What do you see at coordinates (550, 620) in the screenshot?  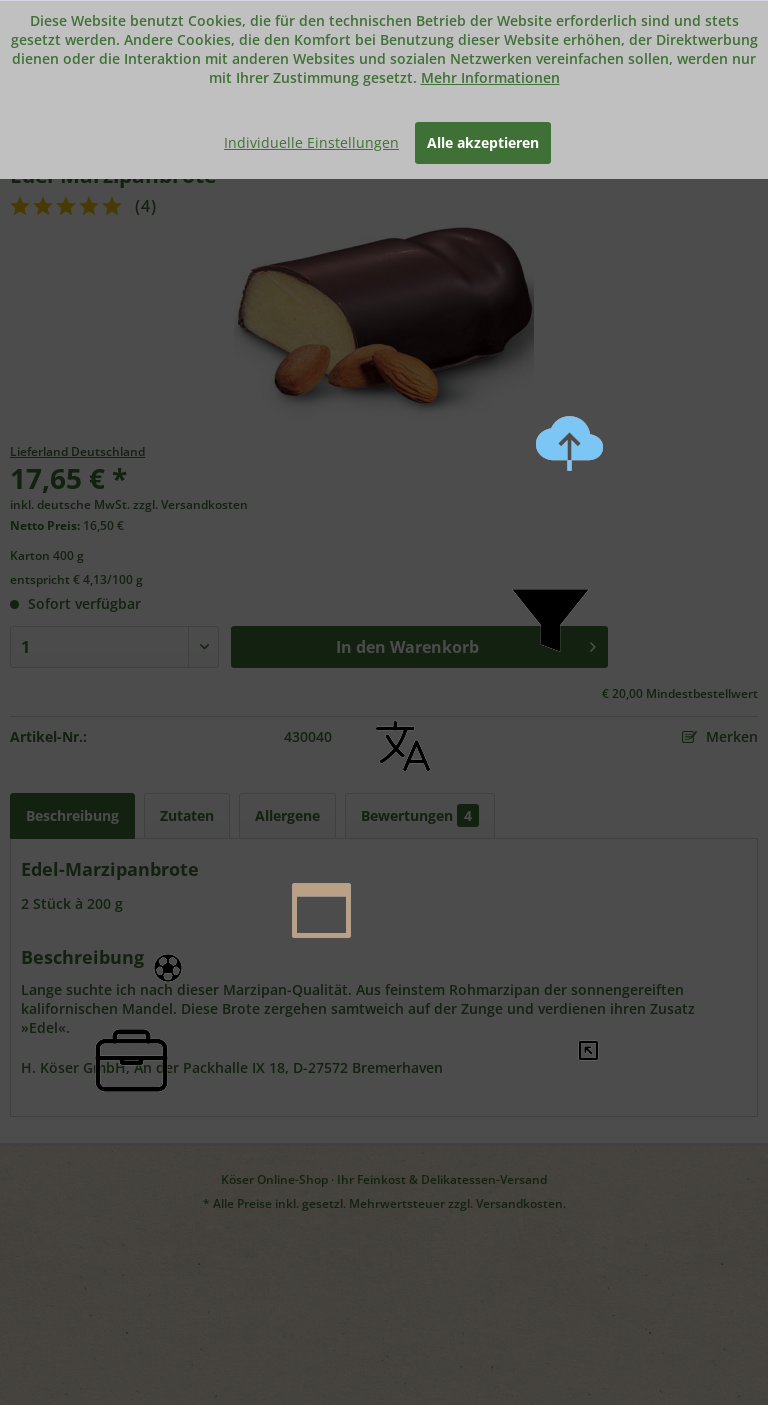 I see `filter or sort content` at bounding box center [550, 620].